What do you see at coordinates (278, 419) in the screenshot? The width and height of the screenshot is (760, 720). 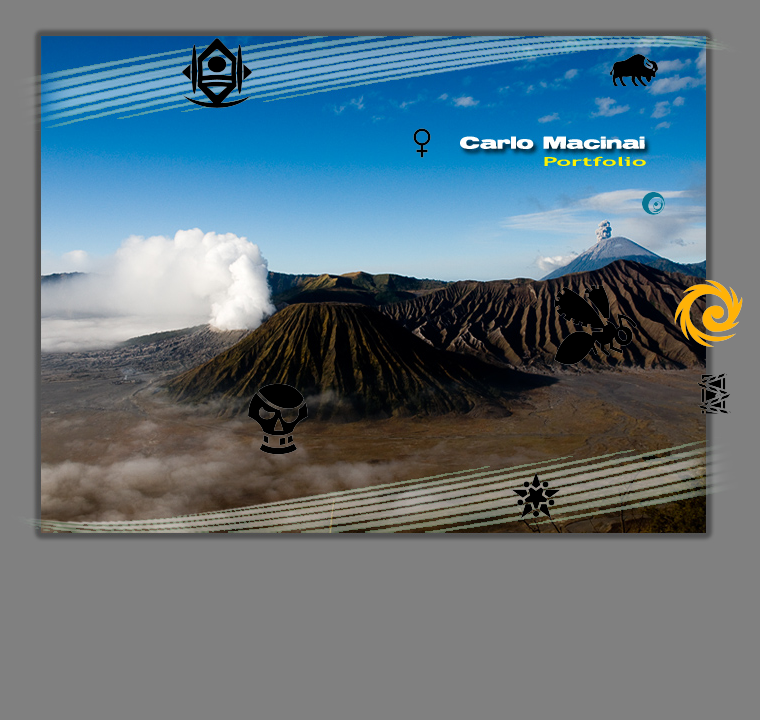 I see `access pirate or nautical themed game content` at bounding box center [278, 419].